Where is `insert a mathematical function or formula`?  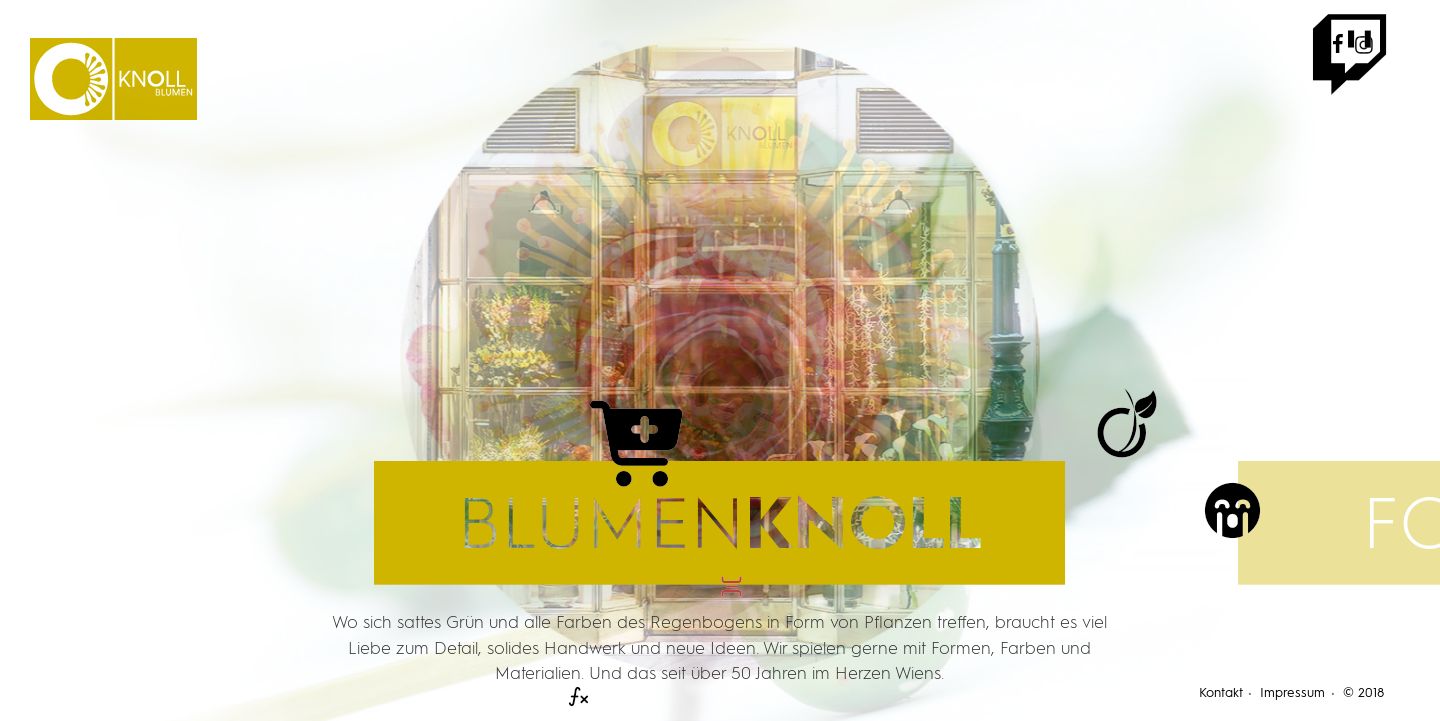
insert a mathematical function or formula is located at coordinates (578, 696).